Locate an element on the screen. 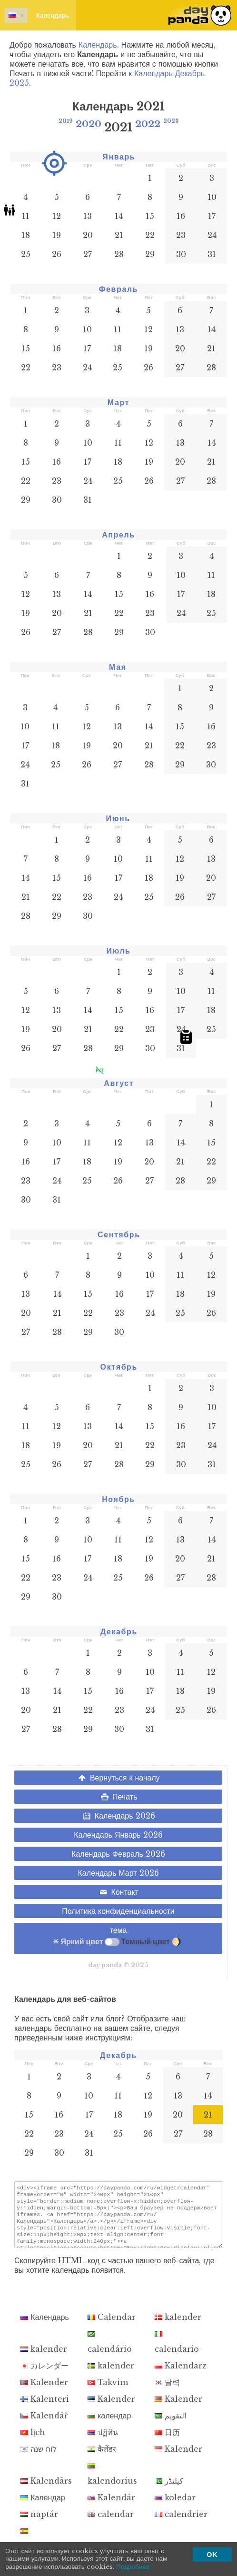 The width and height of the screenshot is (237, 2576). view task list or checklist is located at coordinates (186, 1037).